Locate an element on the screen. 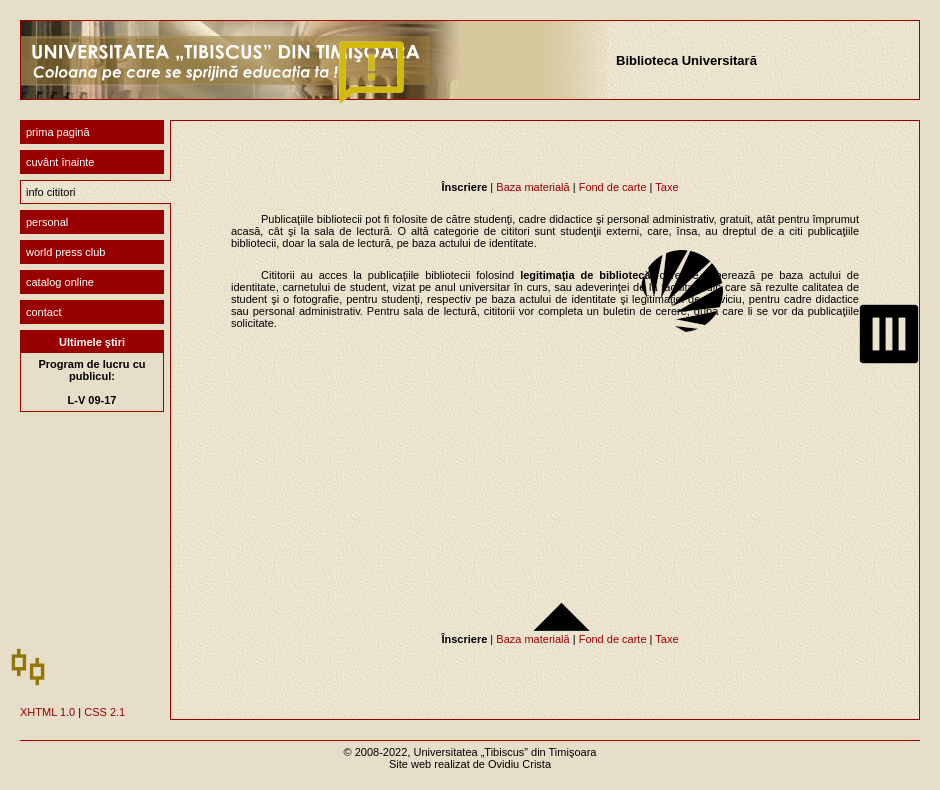  apache solr search platform logo is located at coordinates (682, 291).